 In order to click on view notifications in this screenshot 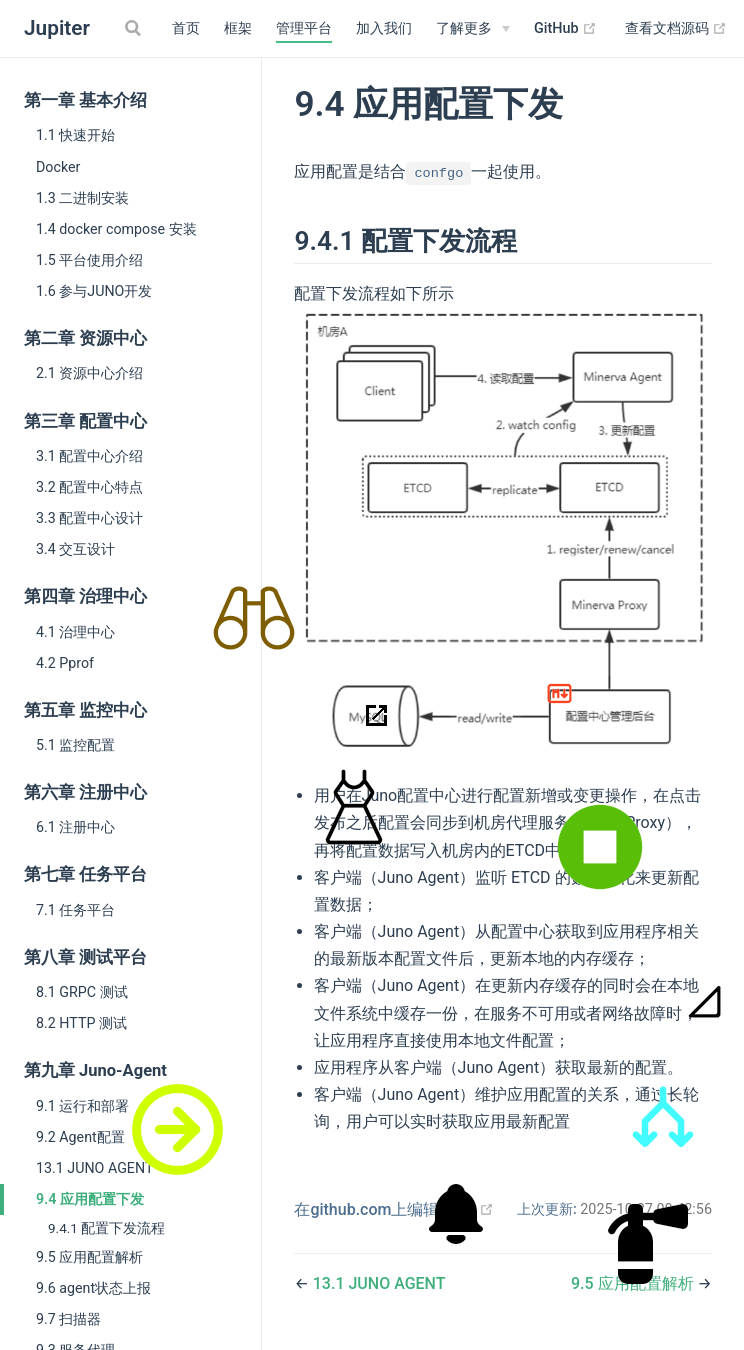, I will do `click(456, 1214)`.